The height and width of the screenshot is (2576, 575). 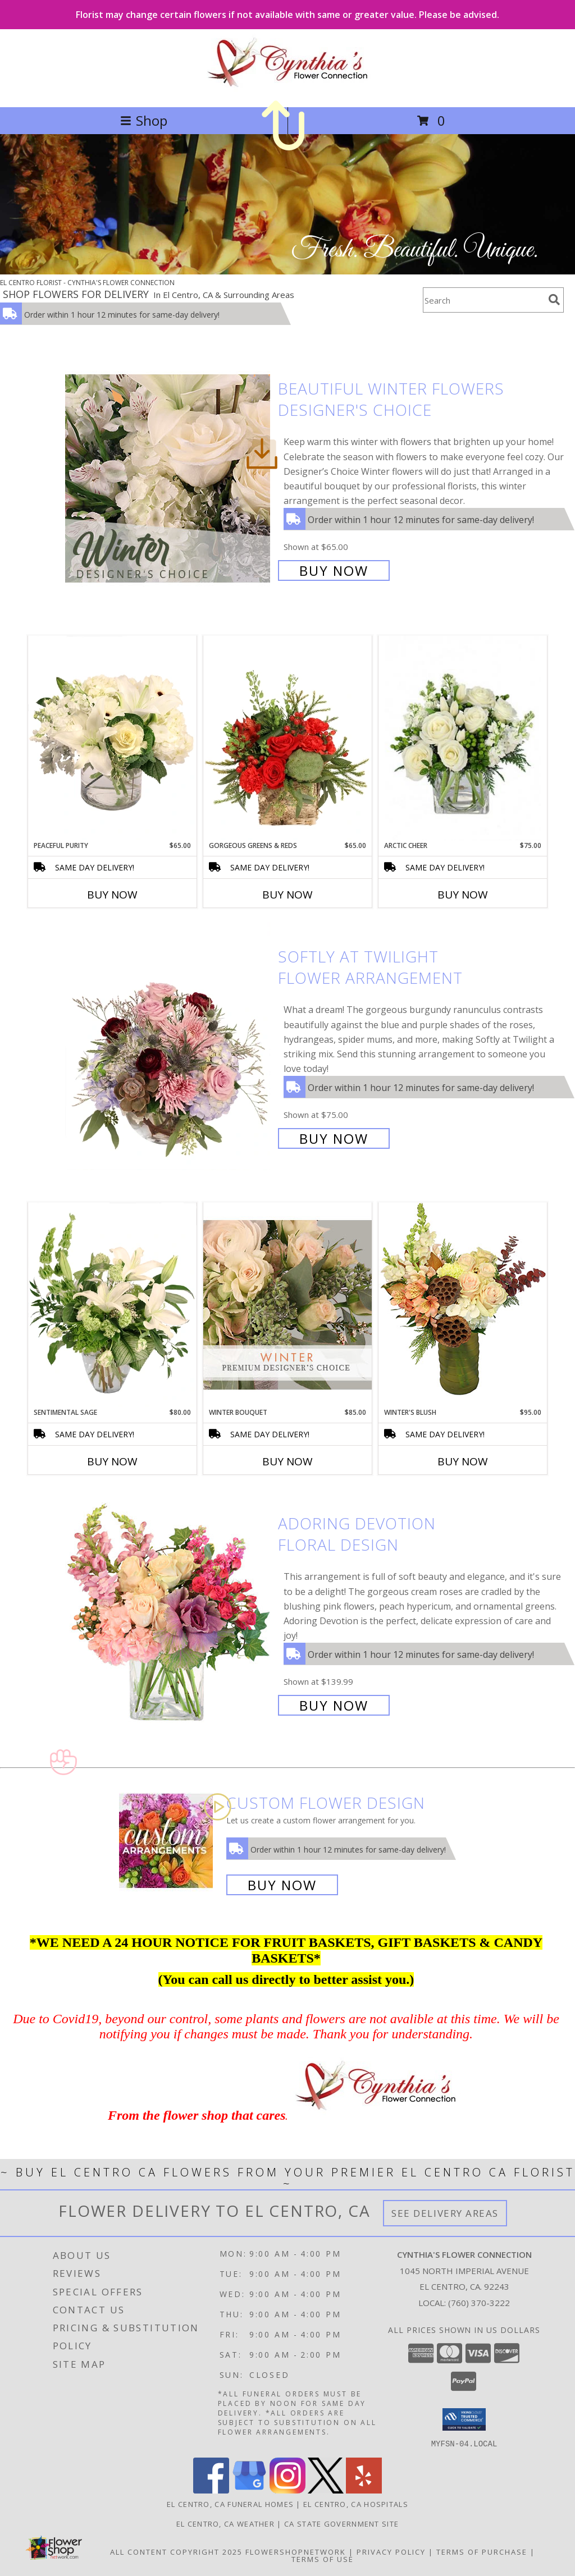 What do you see at coordinates (217, 1807) in the screenshot?
I see `play media or video content` at bounding box center [217, 1807].